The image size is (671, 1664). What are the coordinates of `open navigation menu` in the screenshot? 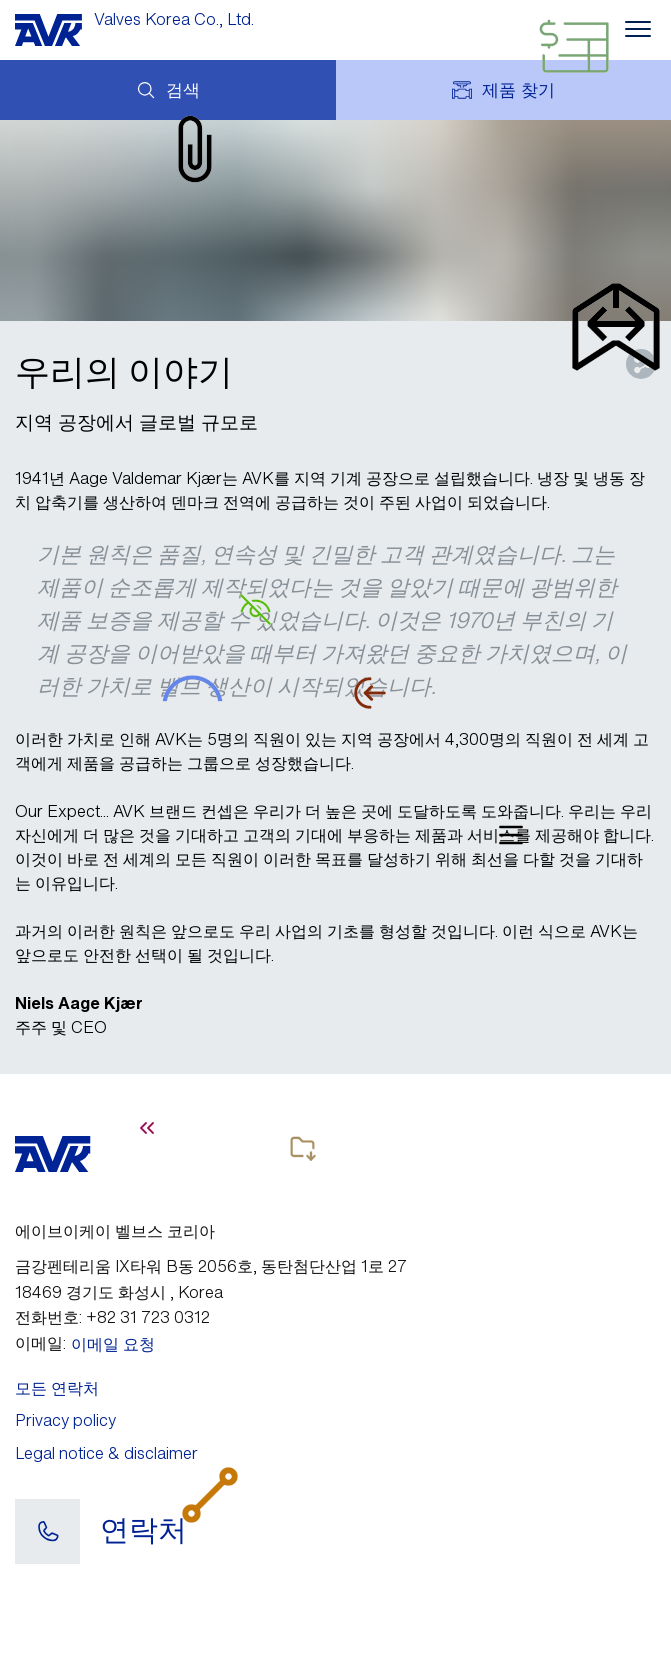 It's located at (511, 835).